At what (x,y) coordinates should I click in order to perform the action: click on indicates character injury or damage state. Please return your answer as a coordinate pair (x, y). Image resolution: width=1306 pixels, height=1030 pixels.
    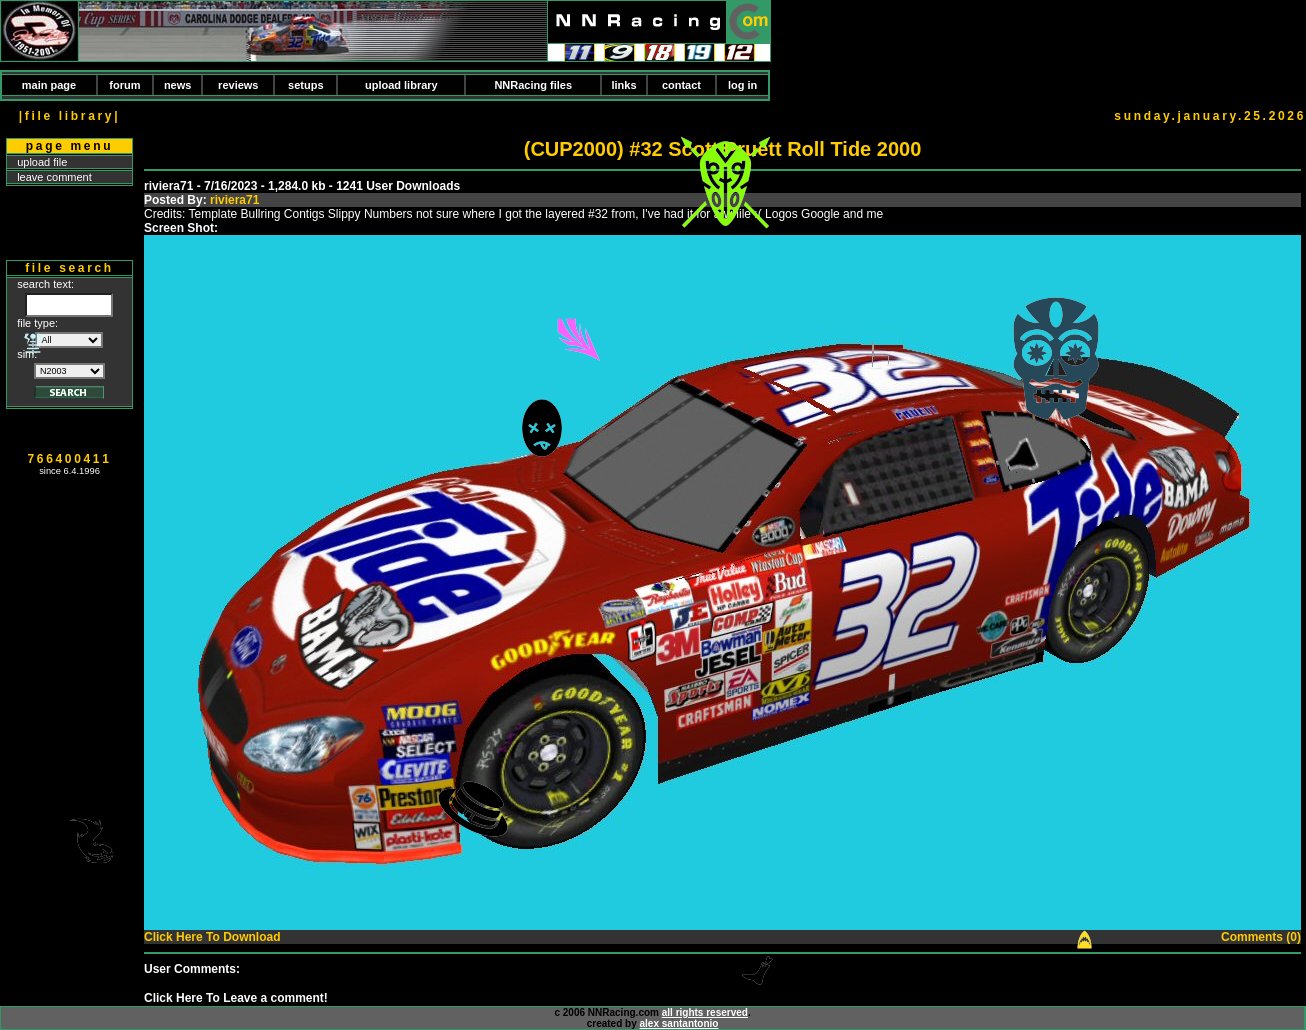
    Looking at the image, I should click on (758, 970).